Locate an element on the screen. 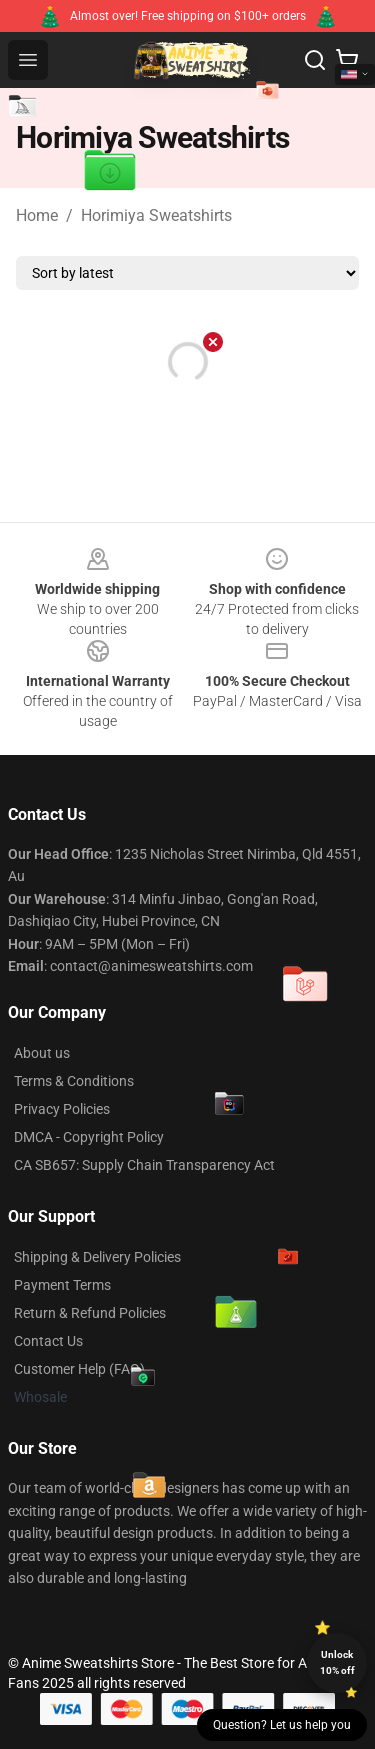 This screenshot has height=1749, width=375. open folder containing JetBrains Rider projects is located at coordinates (229, 1104).